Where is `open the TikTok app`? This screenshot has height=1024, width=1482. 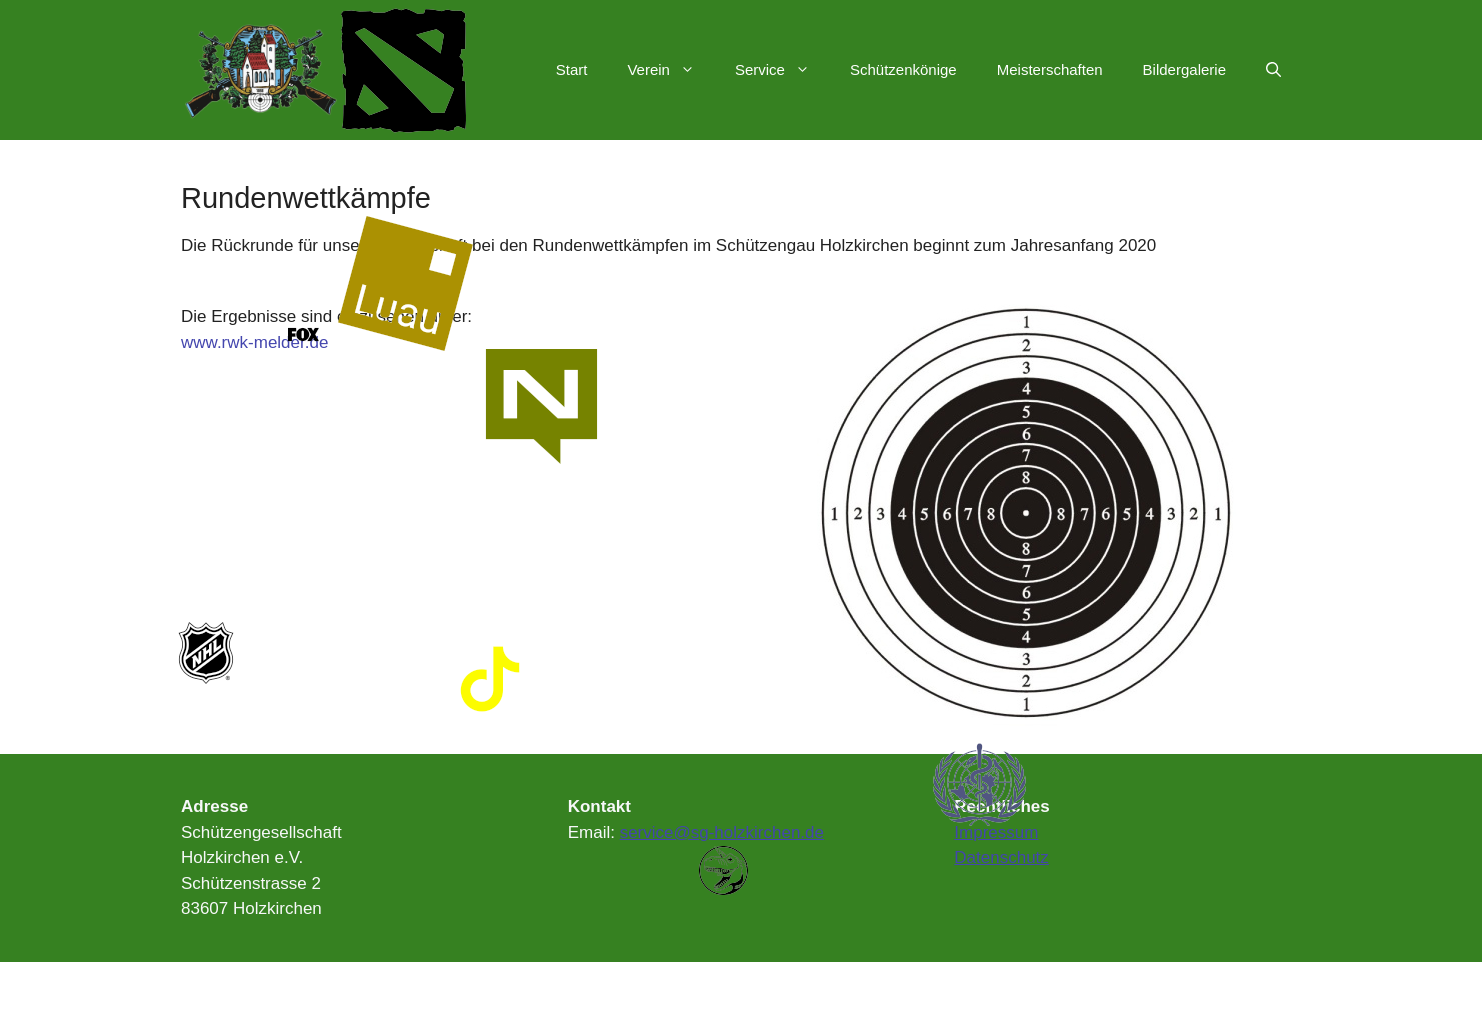
open the TikTok app is located at coordinates (490, 679).